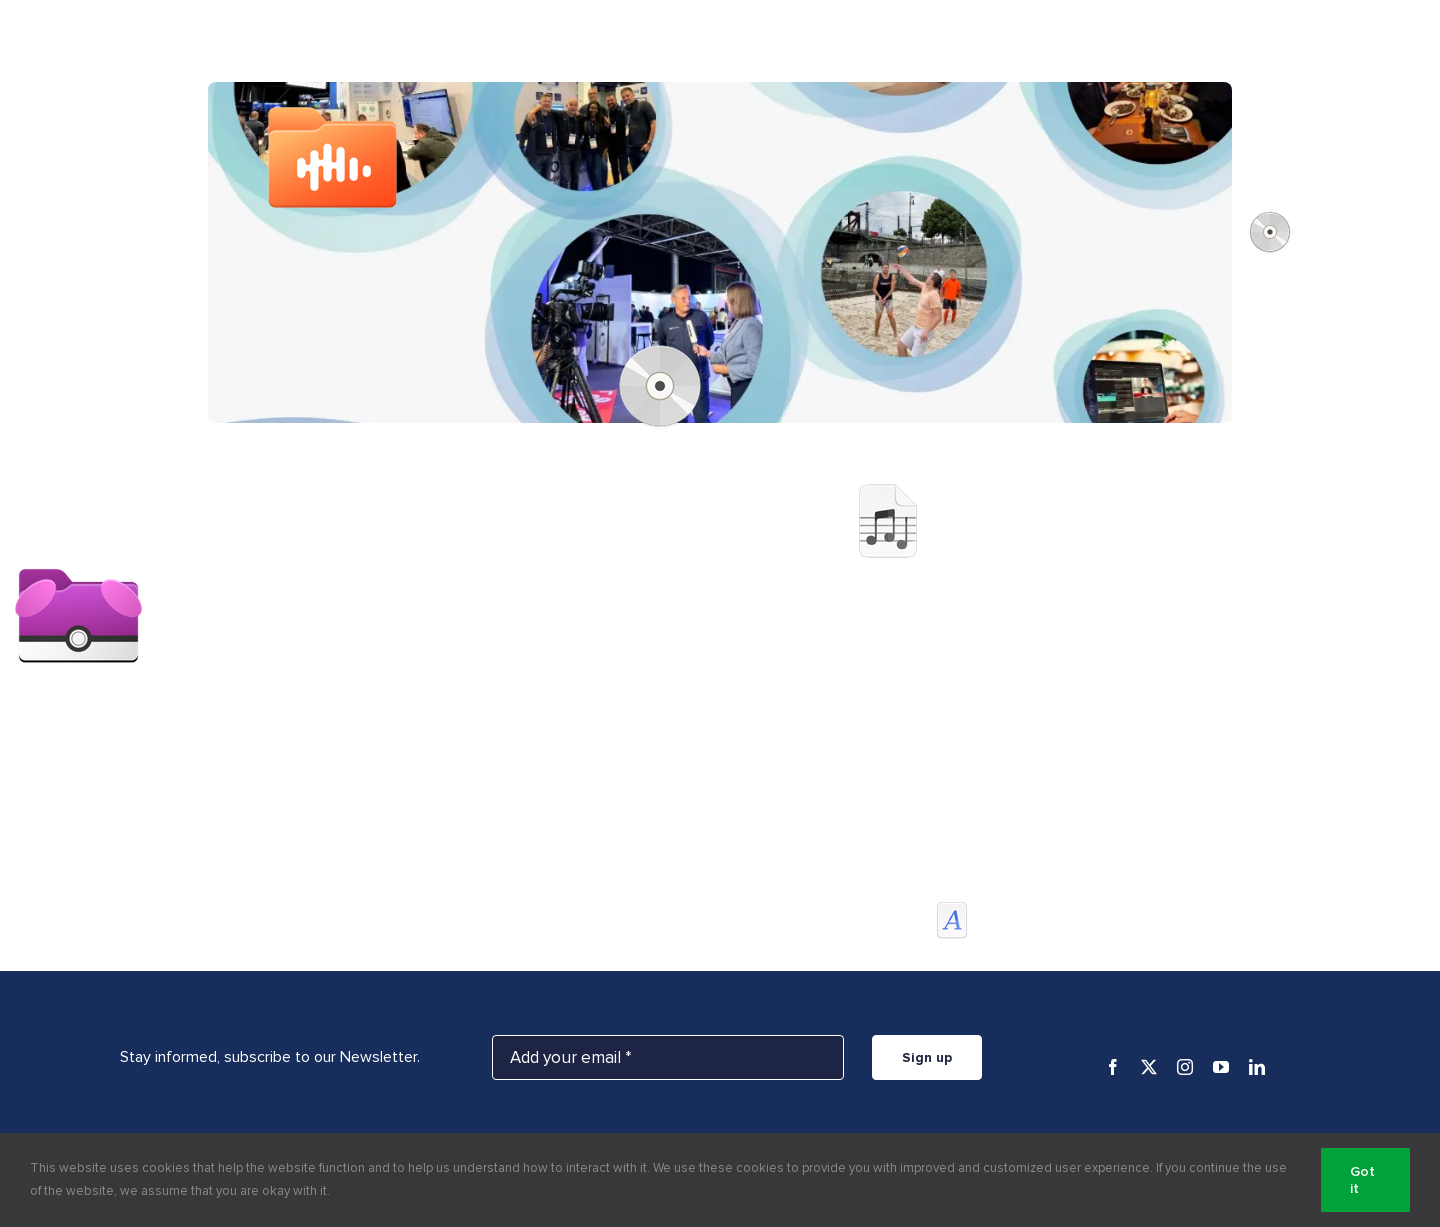 The height and width of the screenshot is (1227, 1440). What do you see at coordinates (888, 521) in the screenshot?
I see `open a lilypond music notation file` at bounding box center [888, 521].